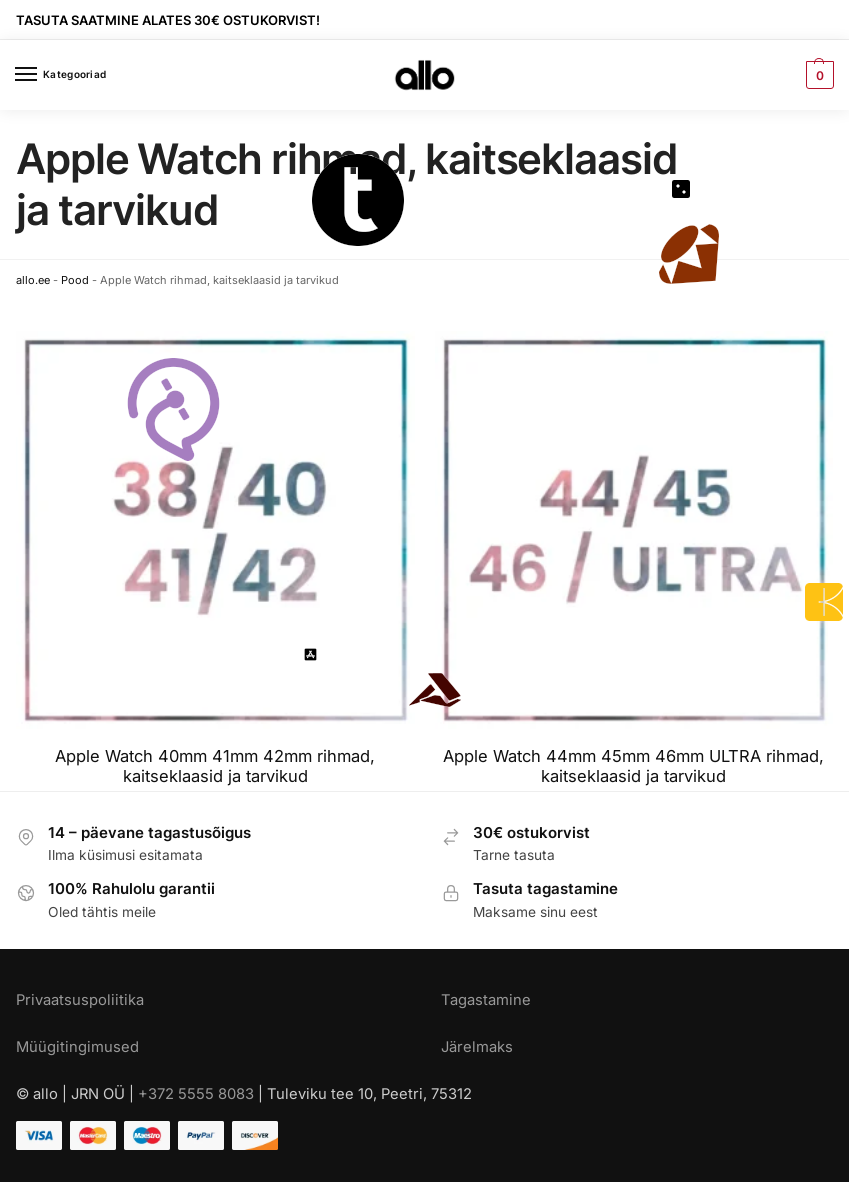 This screenshot has height=1190, width=864. What do you see at coordinates (173, 409) in the screenshot?
I see `open the Satellite app` at bounding box center [173, 409].